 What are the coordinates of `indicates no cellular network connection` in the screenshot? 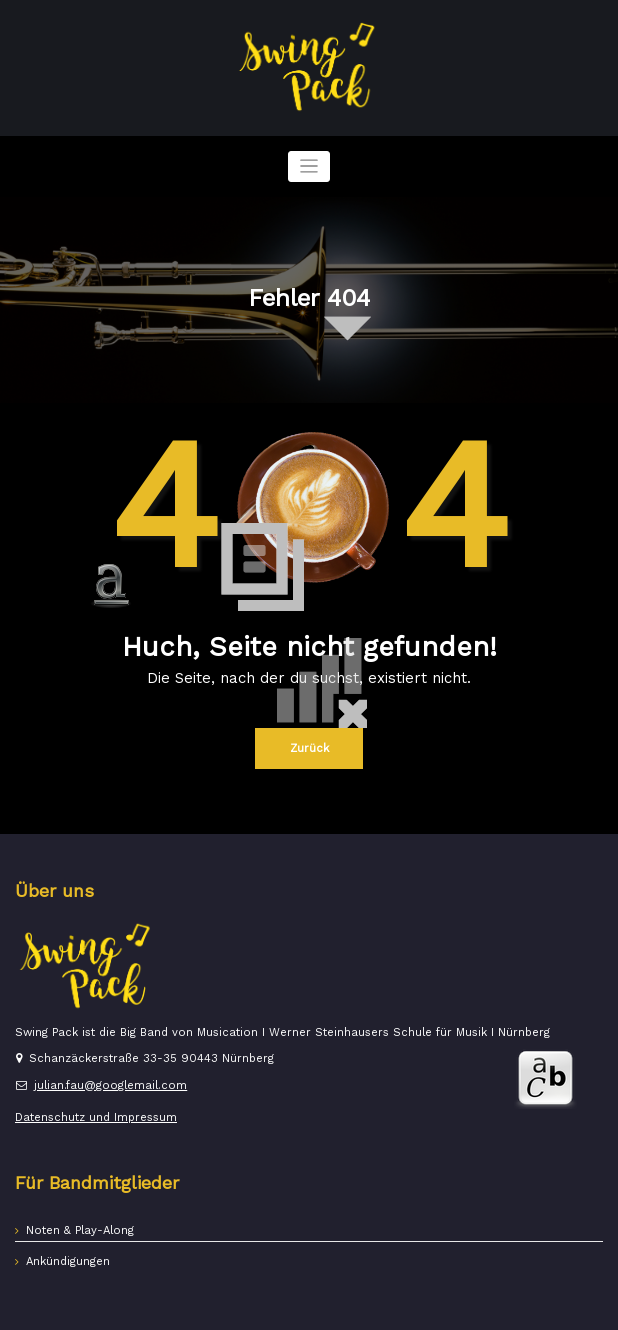 It's located at (322, 683).